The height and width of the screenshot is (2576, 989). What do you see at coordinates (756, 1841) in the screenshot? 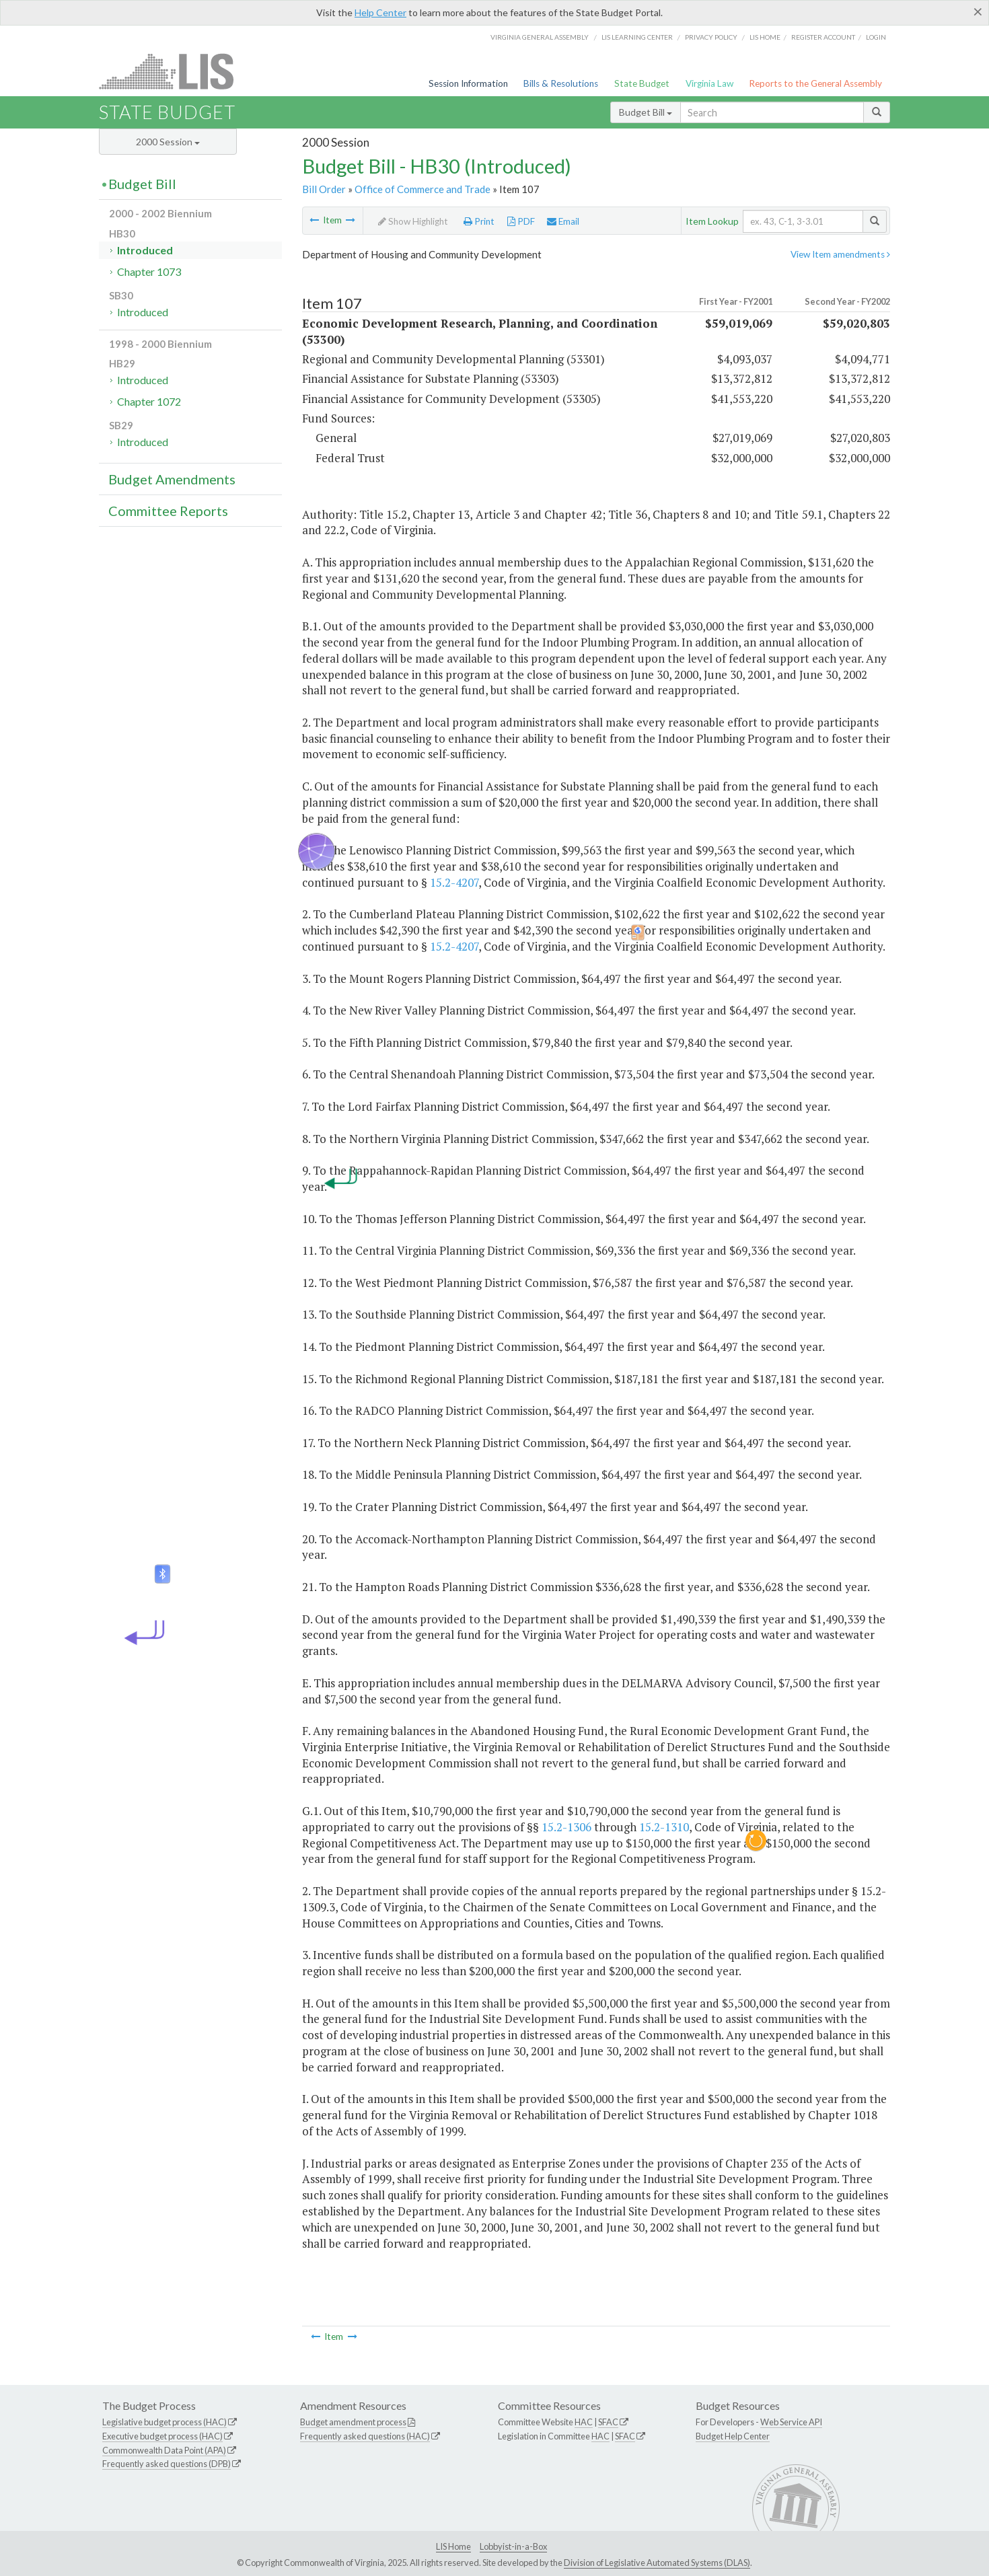
I see `restart the system` at bounding box center [756, 1841].